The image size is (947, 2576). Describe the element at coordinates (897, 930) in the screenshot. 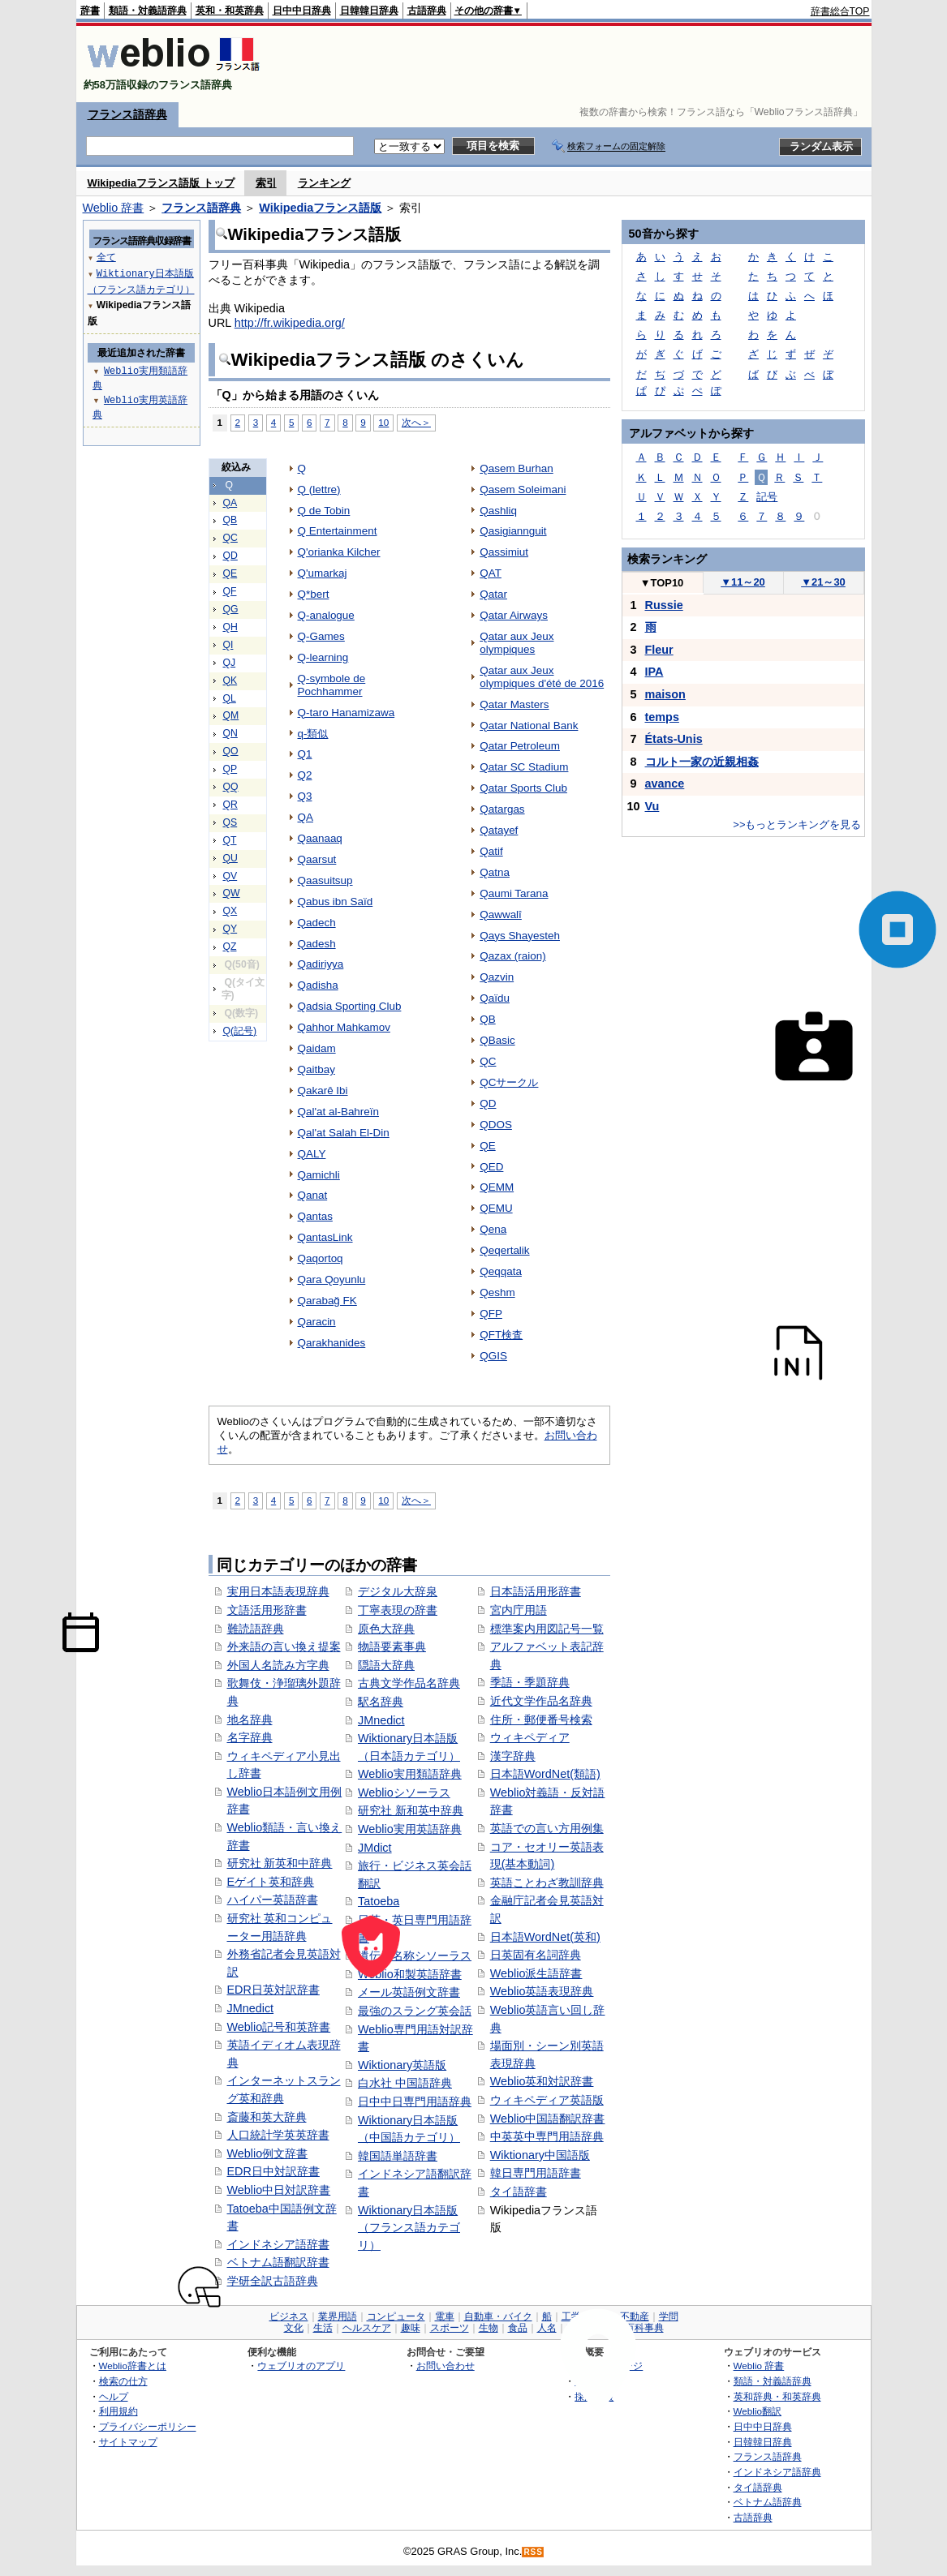

I see `stop media playback` at that location.